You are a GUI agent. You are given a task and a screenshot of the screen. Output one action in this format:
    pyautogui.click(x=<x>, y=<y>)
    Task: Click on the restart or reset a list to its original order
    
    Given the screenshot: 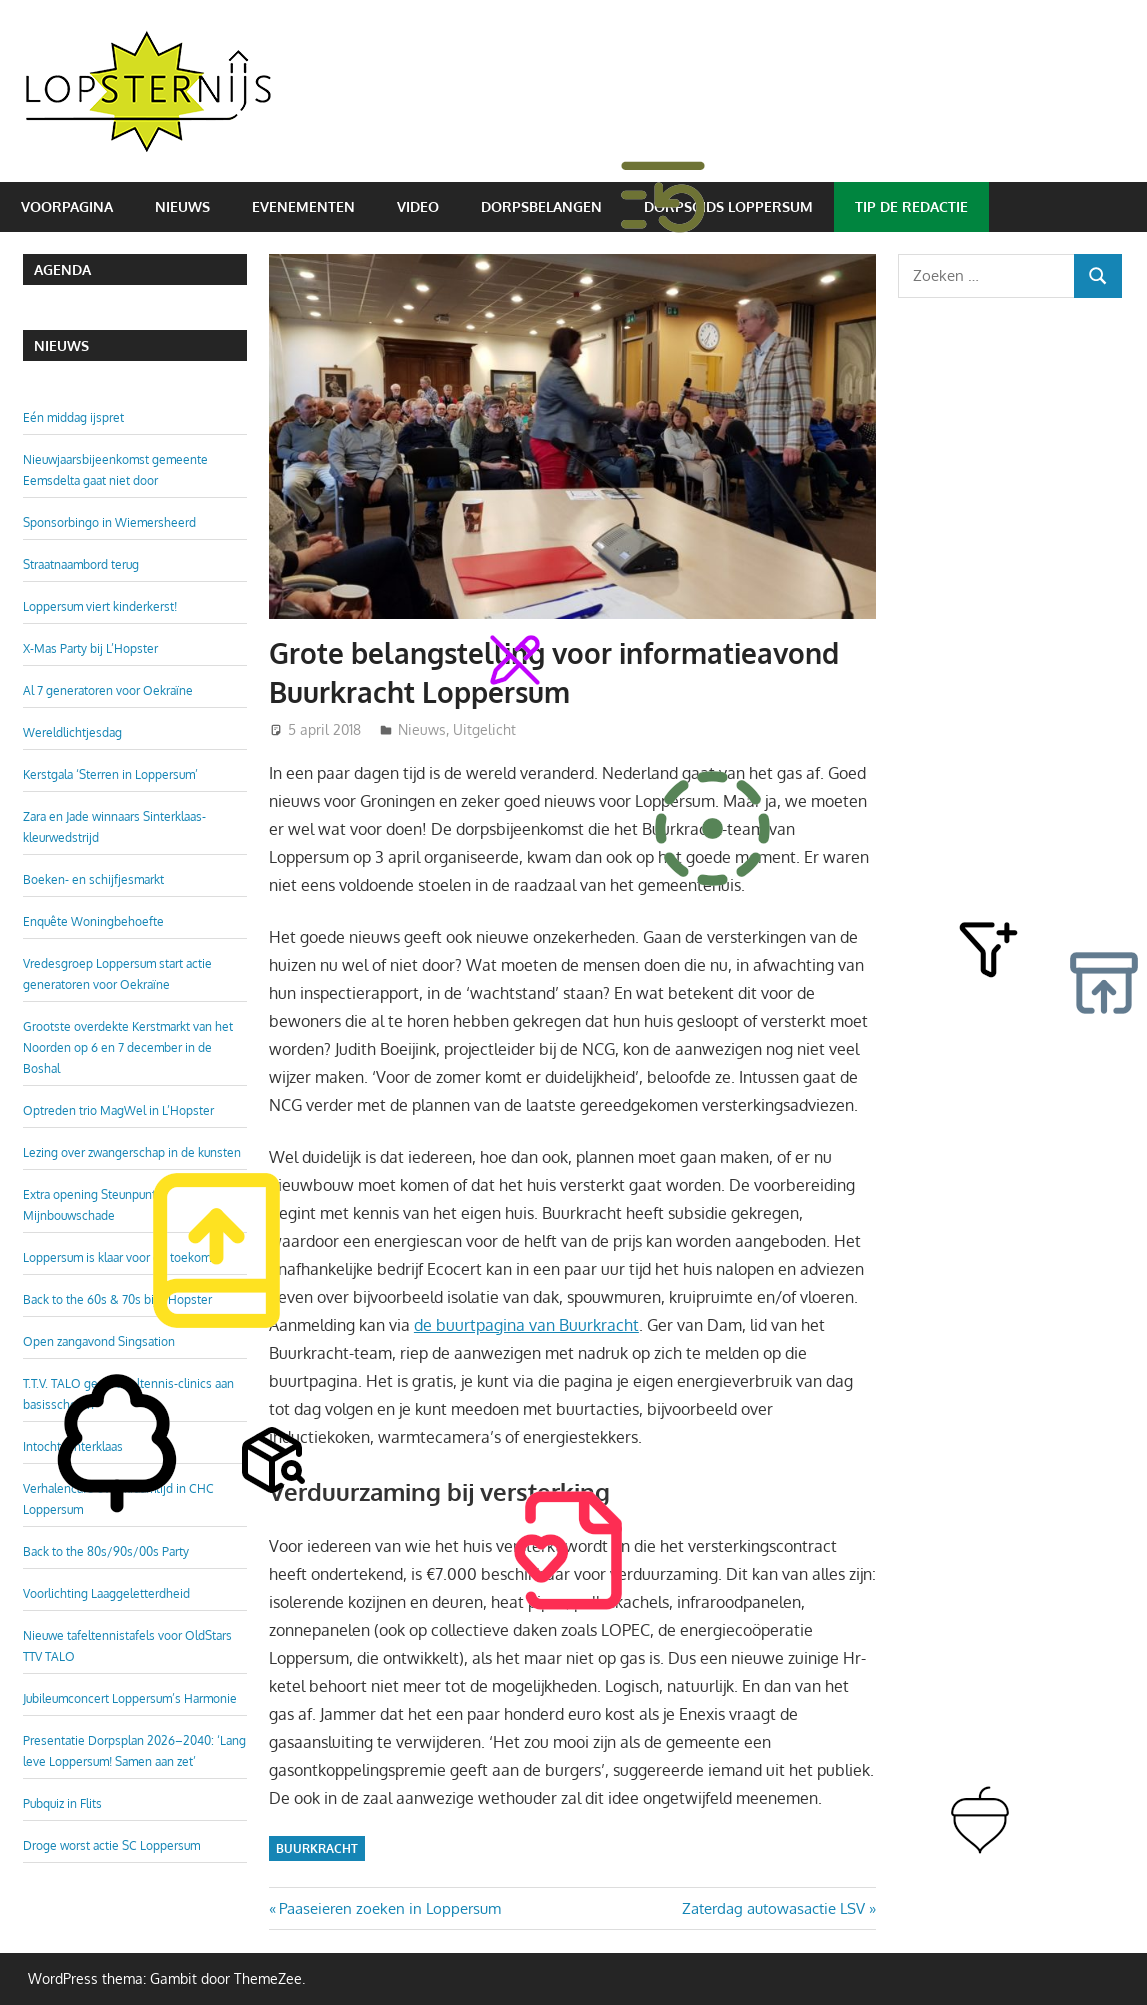 What is the action you would take?
    pyautogui.click(x=663, y=195)
    